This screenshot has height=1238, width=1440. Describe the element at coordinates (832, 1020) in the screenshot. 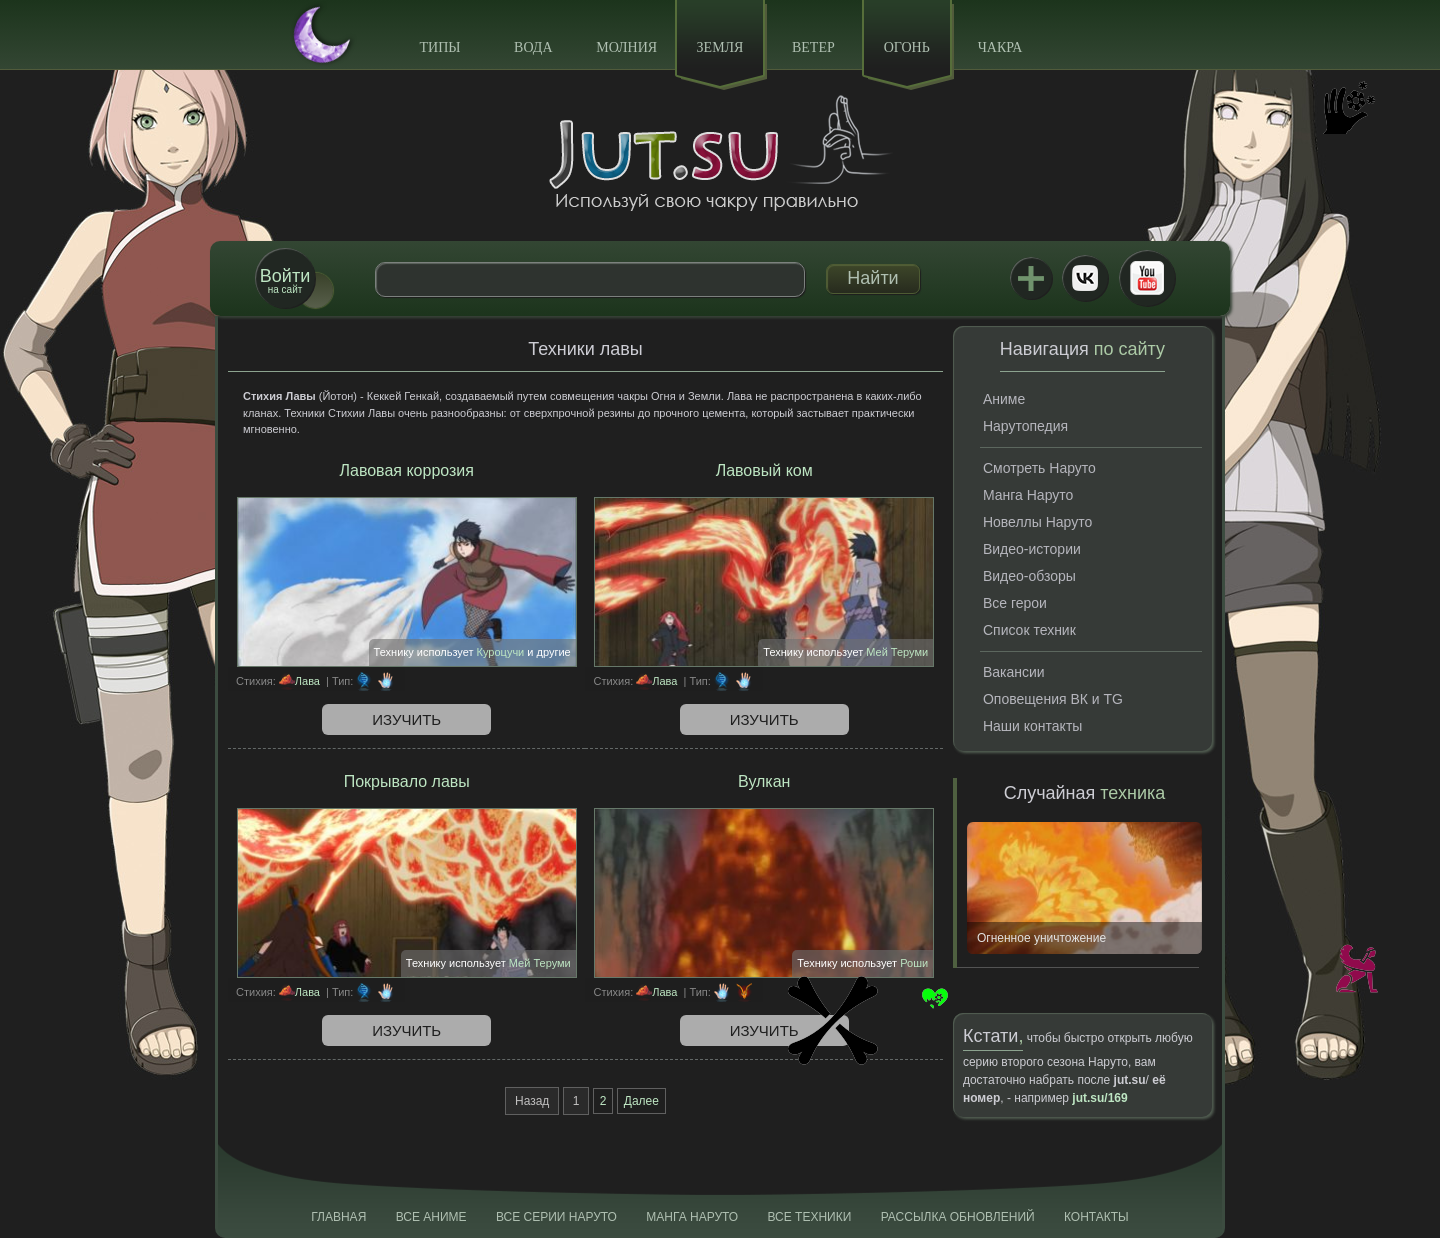

I see `indicates danger or deadly hazard in game` at that location.